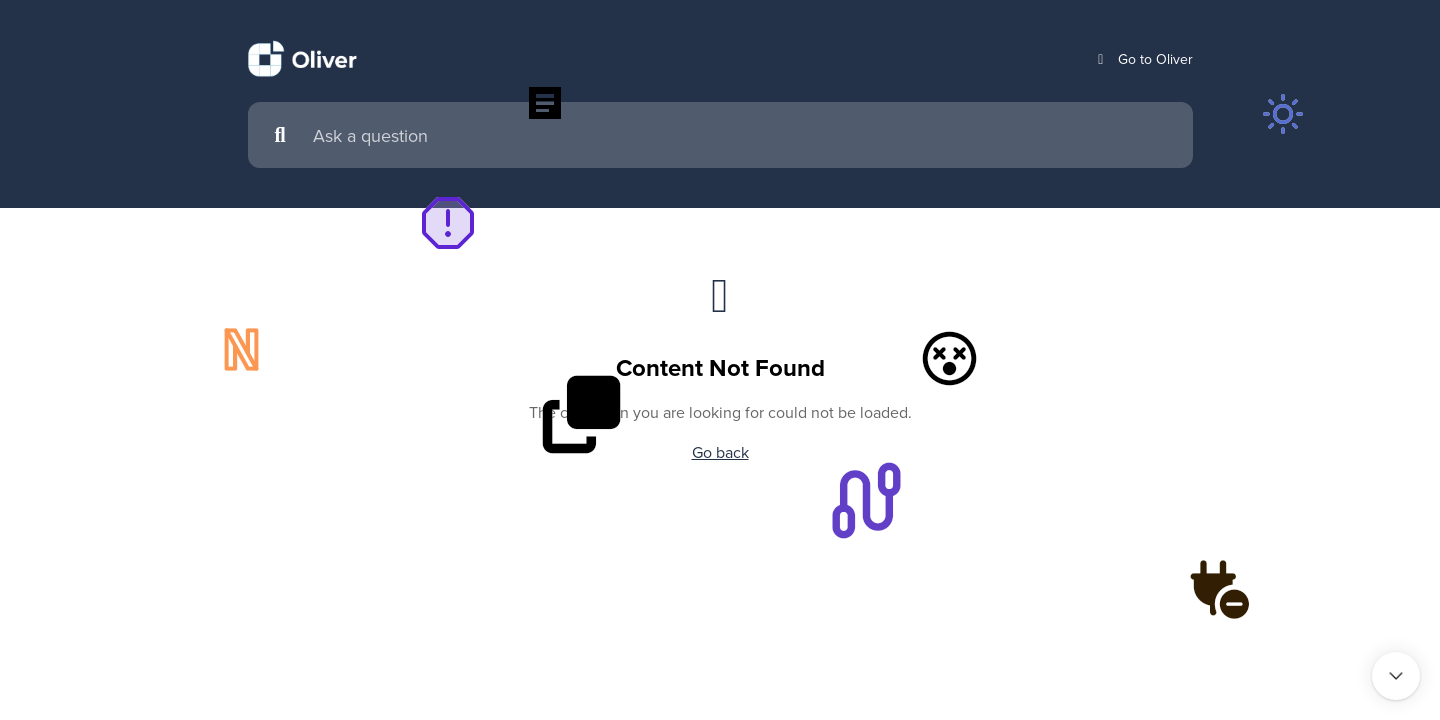 The width and height of the screenshot is (1440, 720). Describe the element at coordinates (866, 500) in the screenshot. I see `access jump rope workout or exercise` at that location.